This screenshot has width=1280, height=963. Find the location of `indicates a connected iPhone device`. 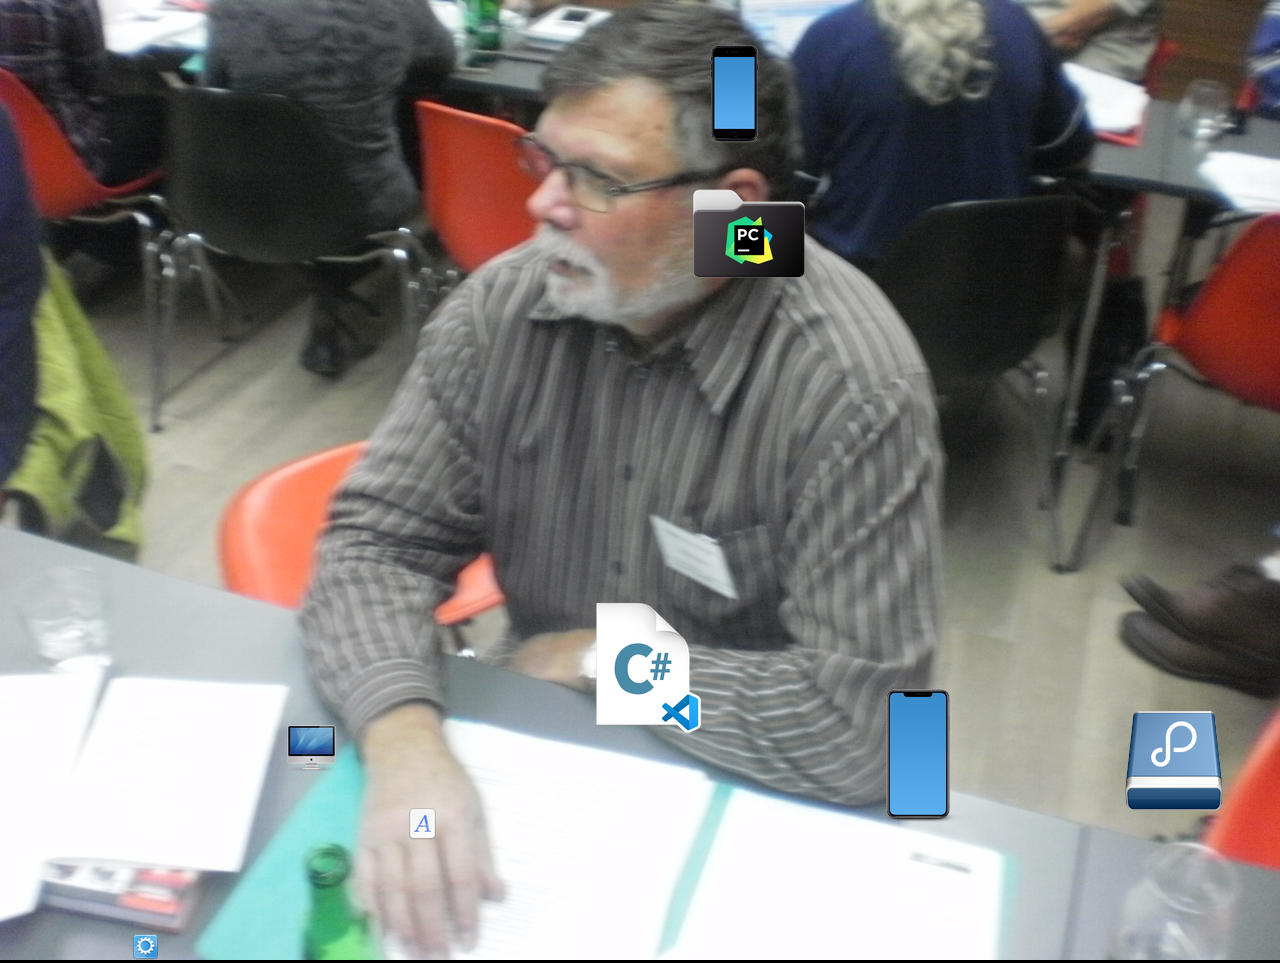

indicates a connected iPhone device is located at coordinates (734, 94).